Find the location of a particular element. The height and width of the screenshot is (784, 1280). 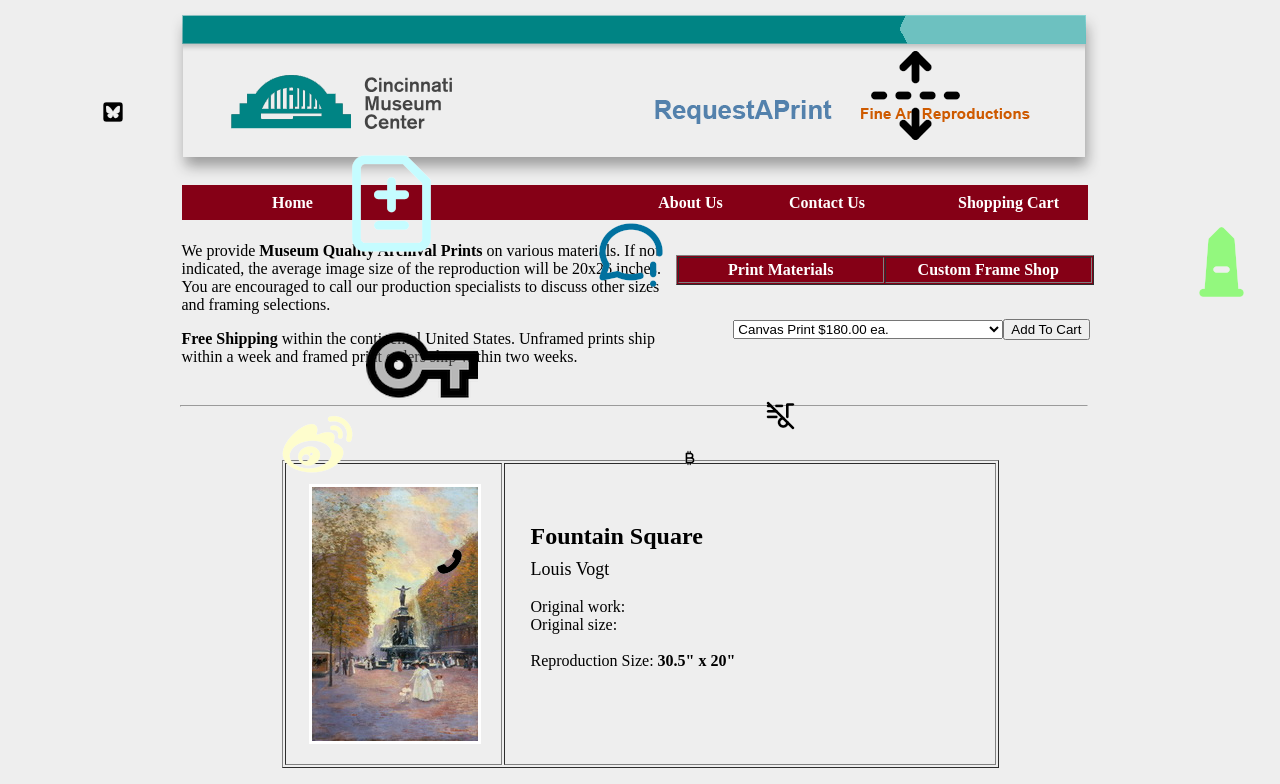

make a phone call is located at coordinates (449, 561).